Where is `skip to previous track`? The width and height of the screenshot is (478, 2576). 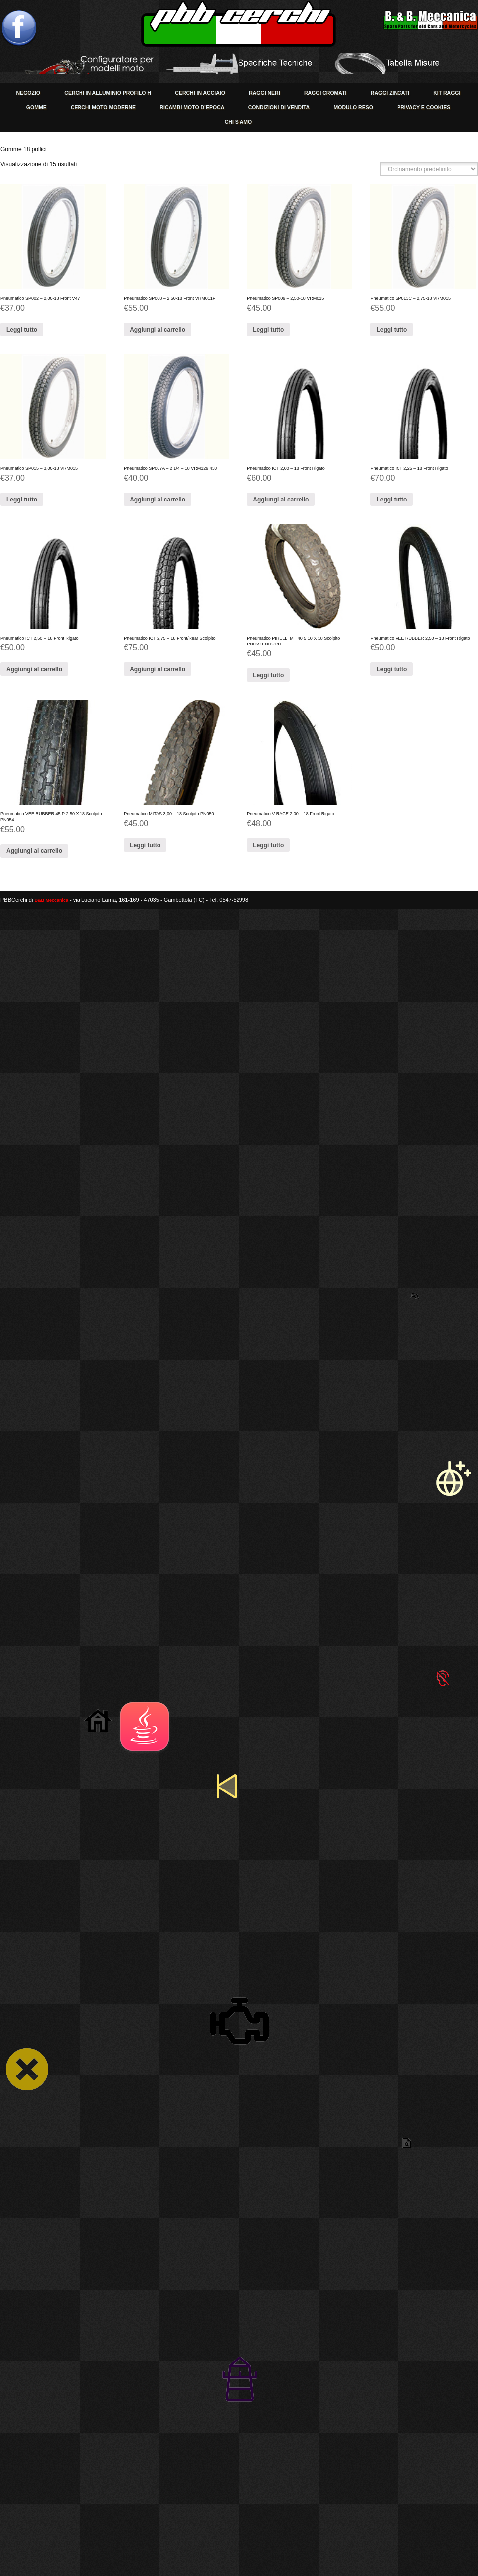
skip to previous track is located at coordinates (227, 1786).